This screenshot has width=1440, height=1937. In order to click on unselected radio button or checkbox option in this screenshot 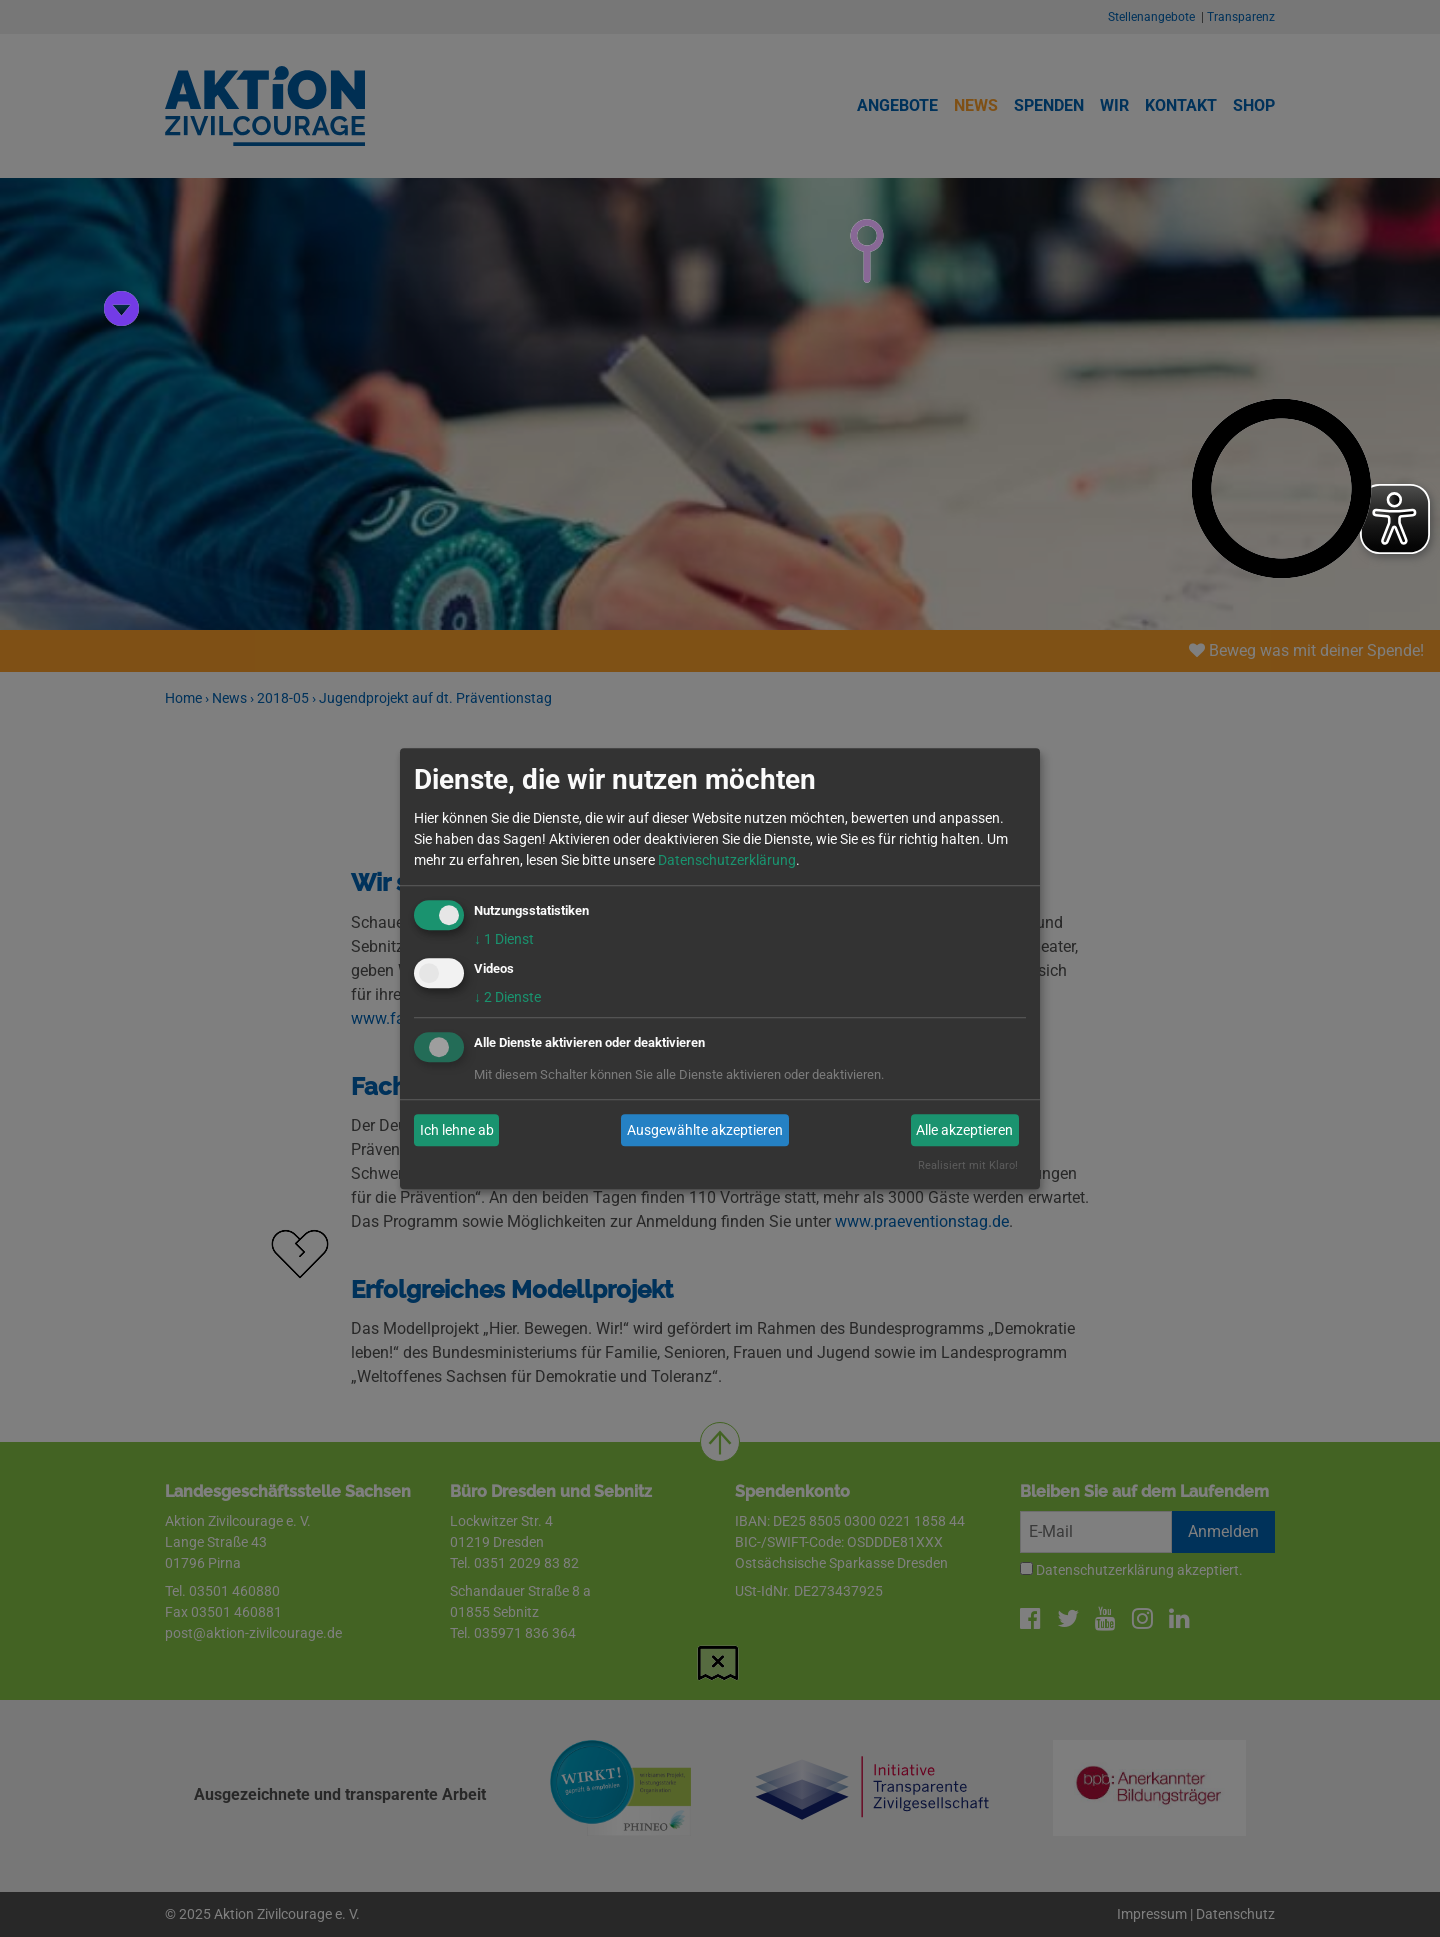, I will do `click(1281, 488)`.